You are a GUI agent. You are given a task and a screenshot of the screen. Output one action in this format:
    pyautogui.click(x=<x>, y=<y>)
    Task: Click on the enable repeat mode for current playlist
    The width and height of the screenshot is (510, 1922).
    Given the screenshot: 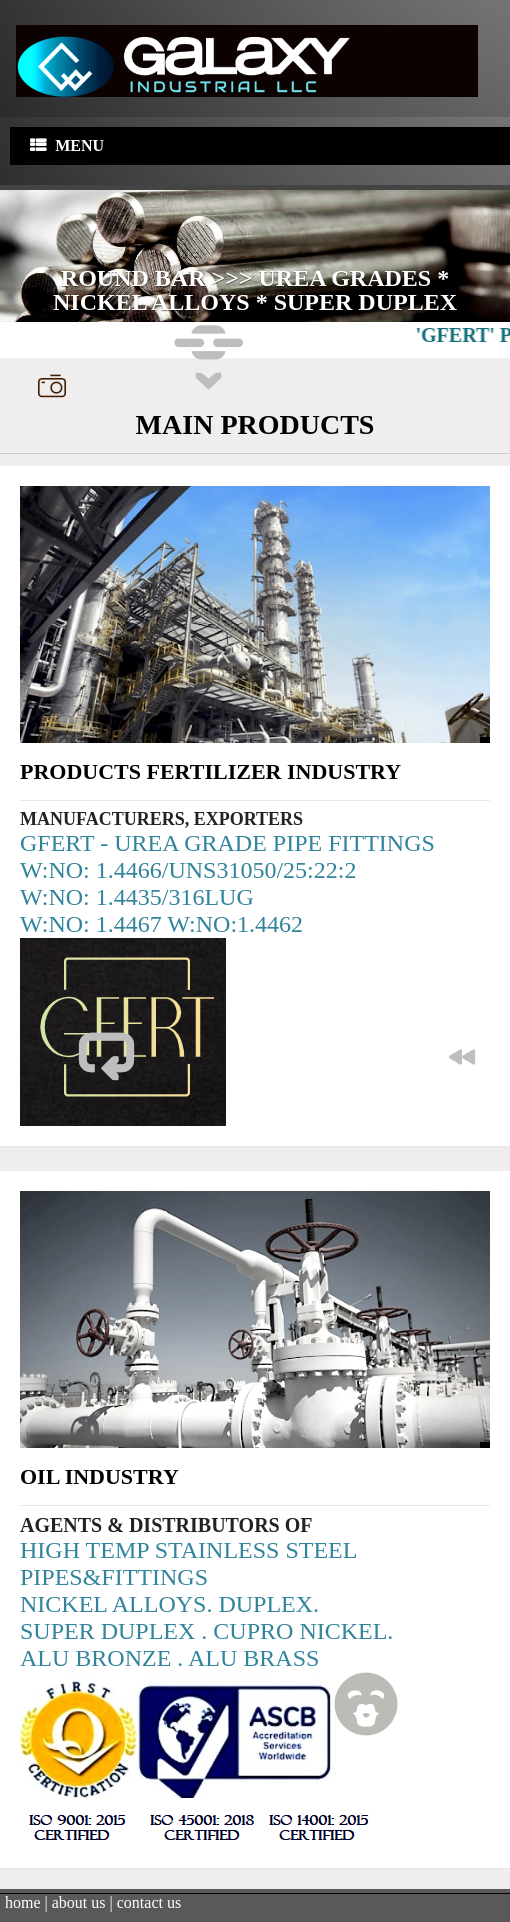 What is the action you would take?
    pyautogui.click(x=106, y=1052)
    